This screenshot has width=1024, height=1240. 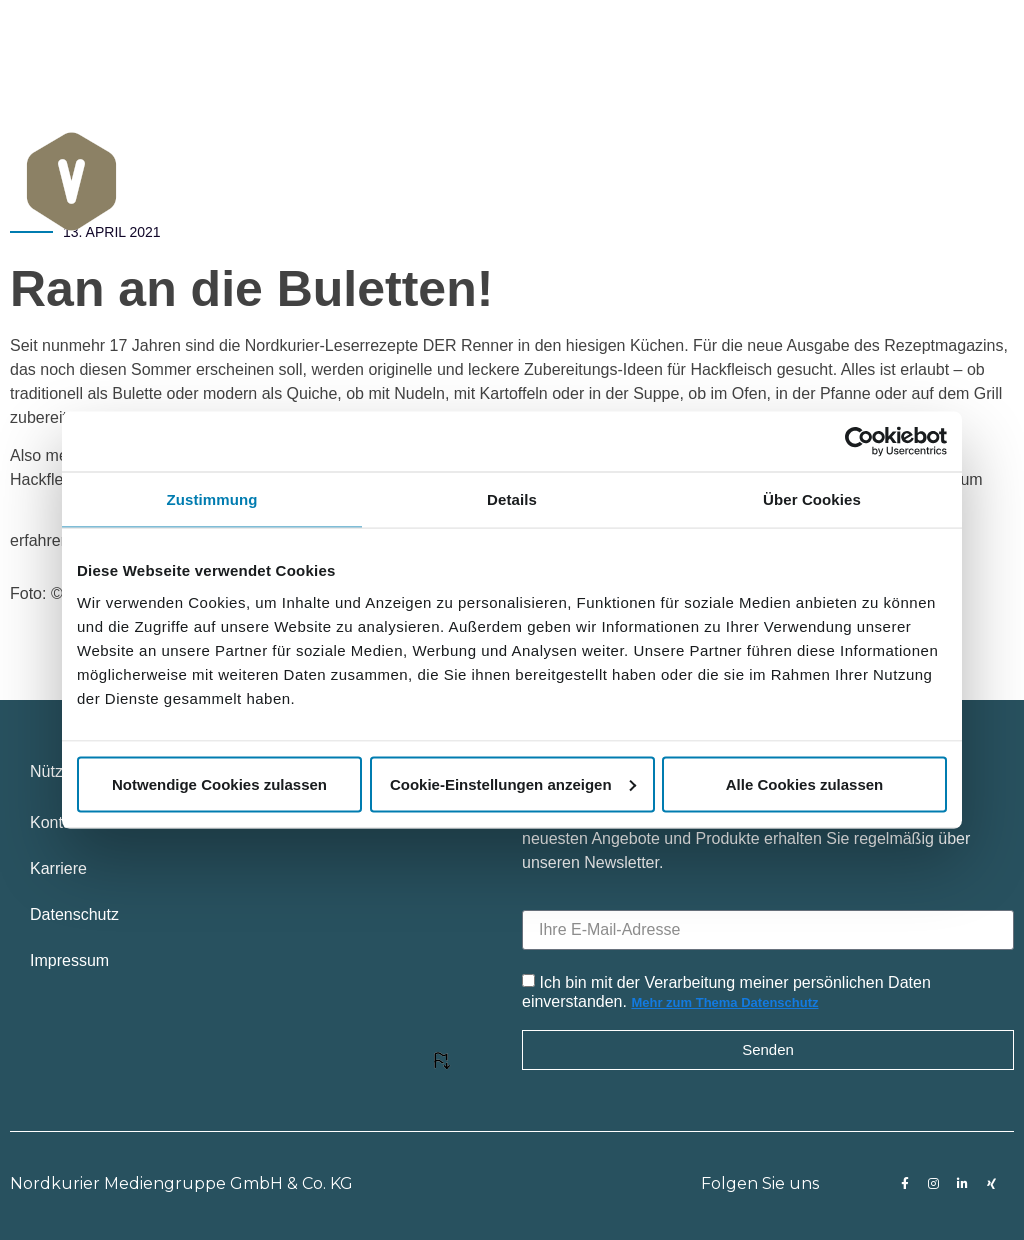 I want to click on indicates version or variant selection, so click(x=71, y=181).